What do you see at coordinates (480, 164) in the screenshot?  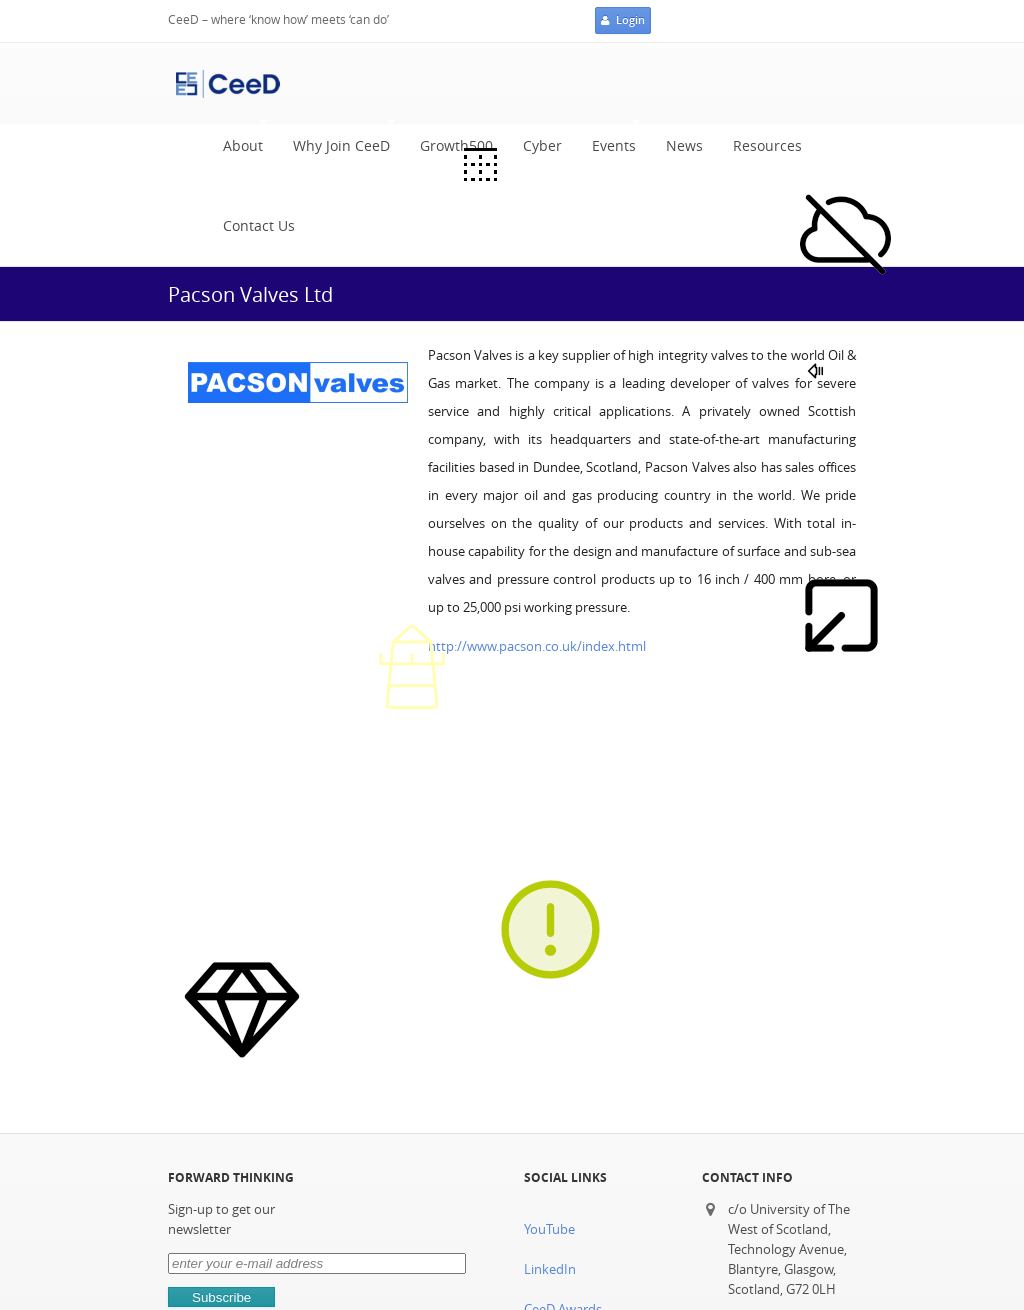 I see `apply border to top edge of cell or table` at bounding box center [480, 164].